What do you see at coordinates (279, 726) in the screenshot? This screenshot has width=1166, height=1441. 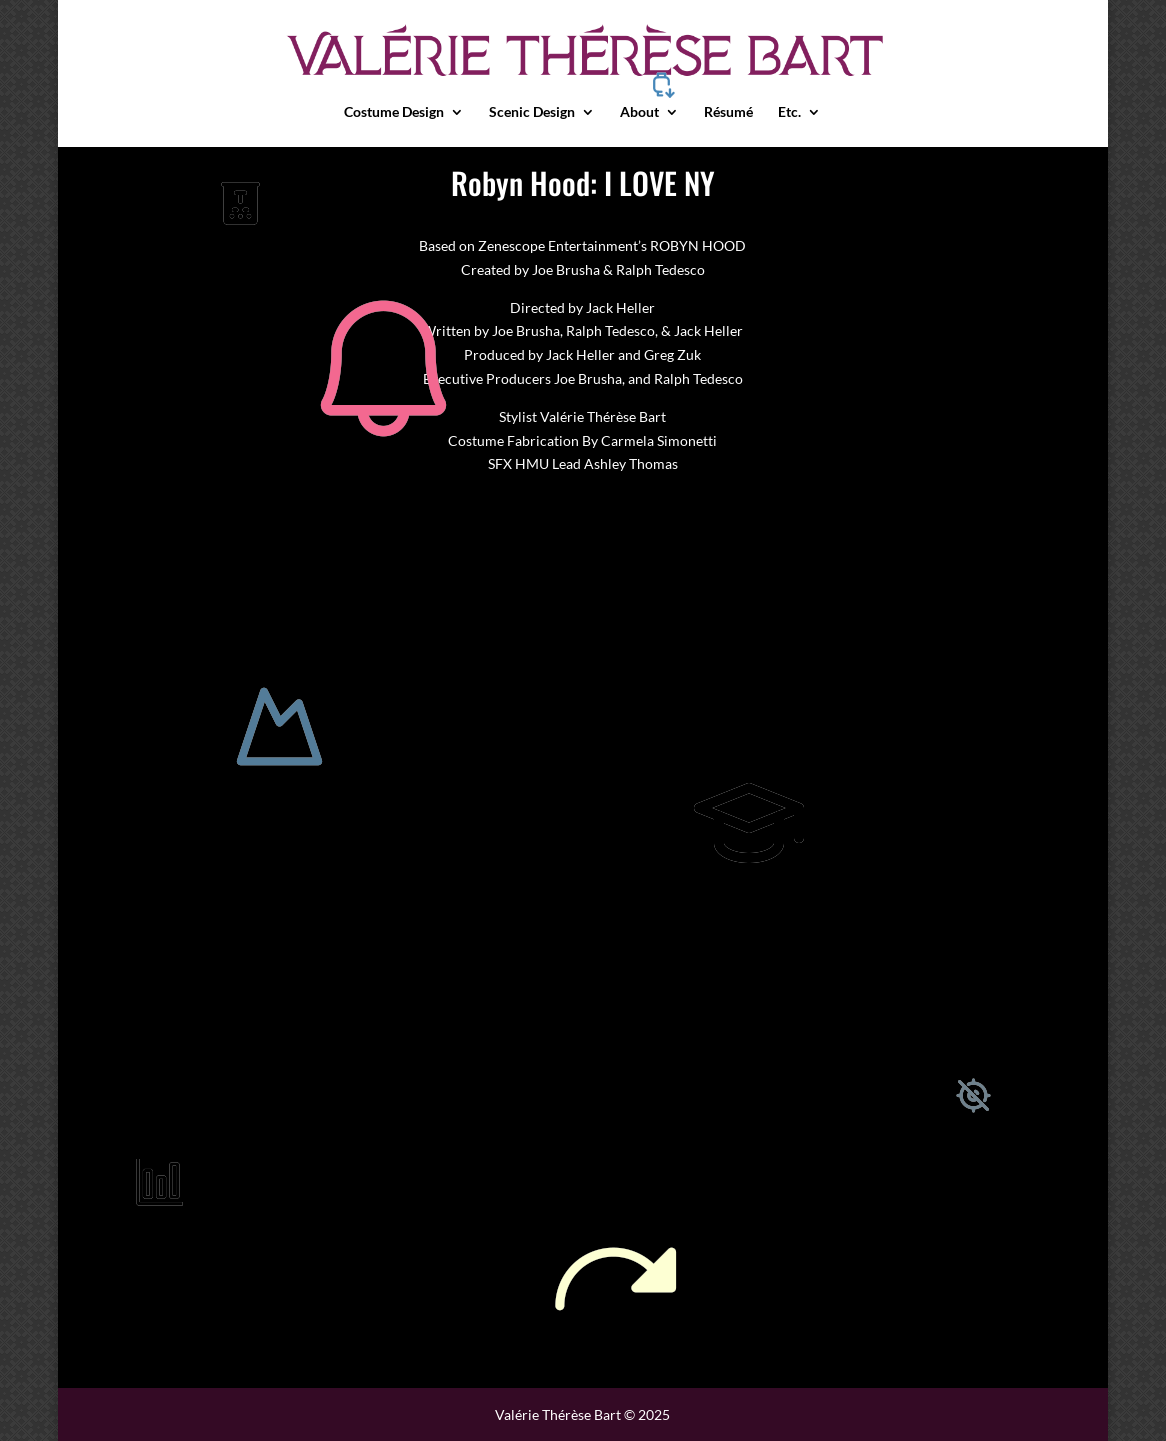 I see `view outdoor or nature-related content` at bounding box center [279, 726].